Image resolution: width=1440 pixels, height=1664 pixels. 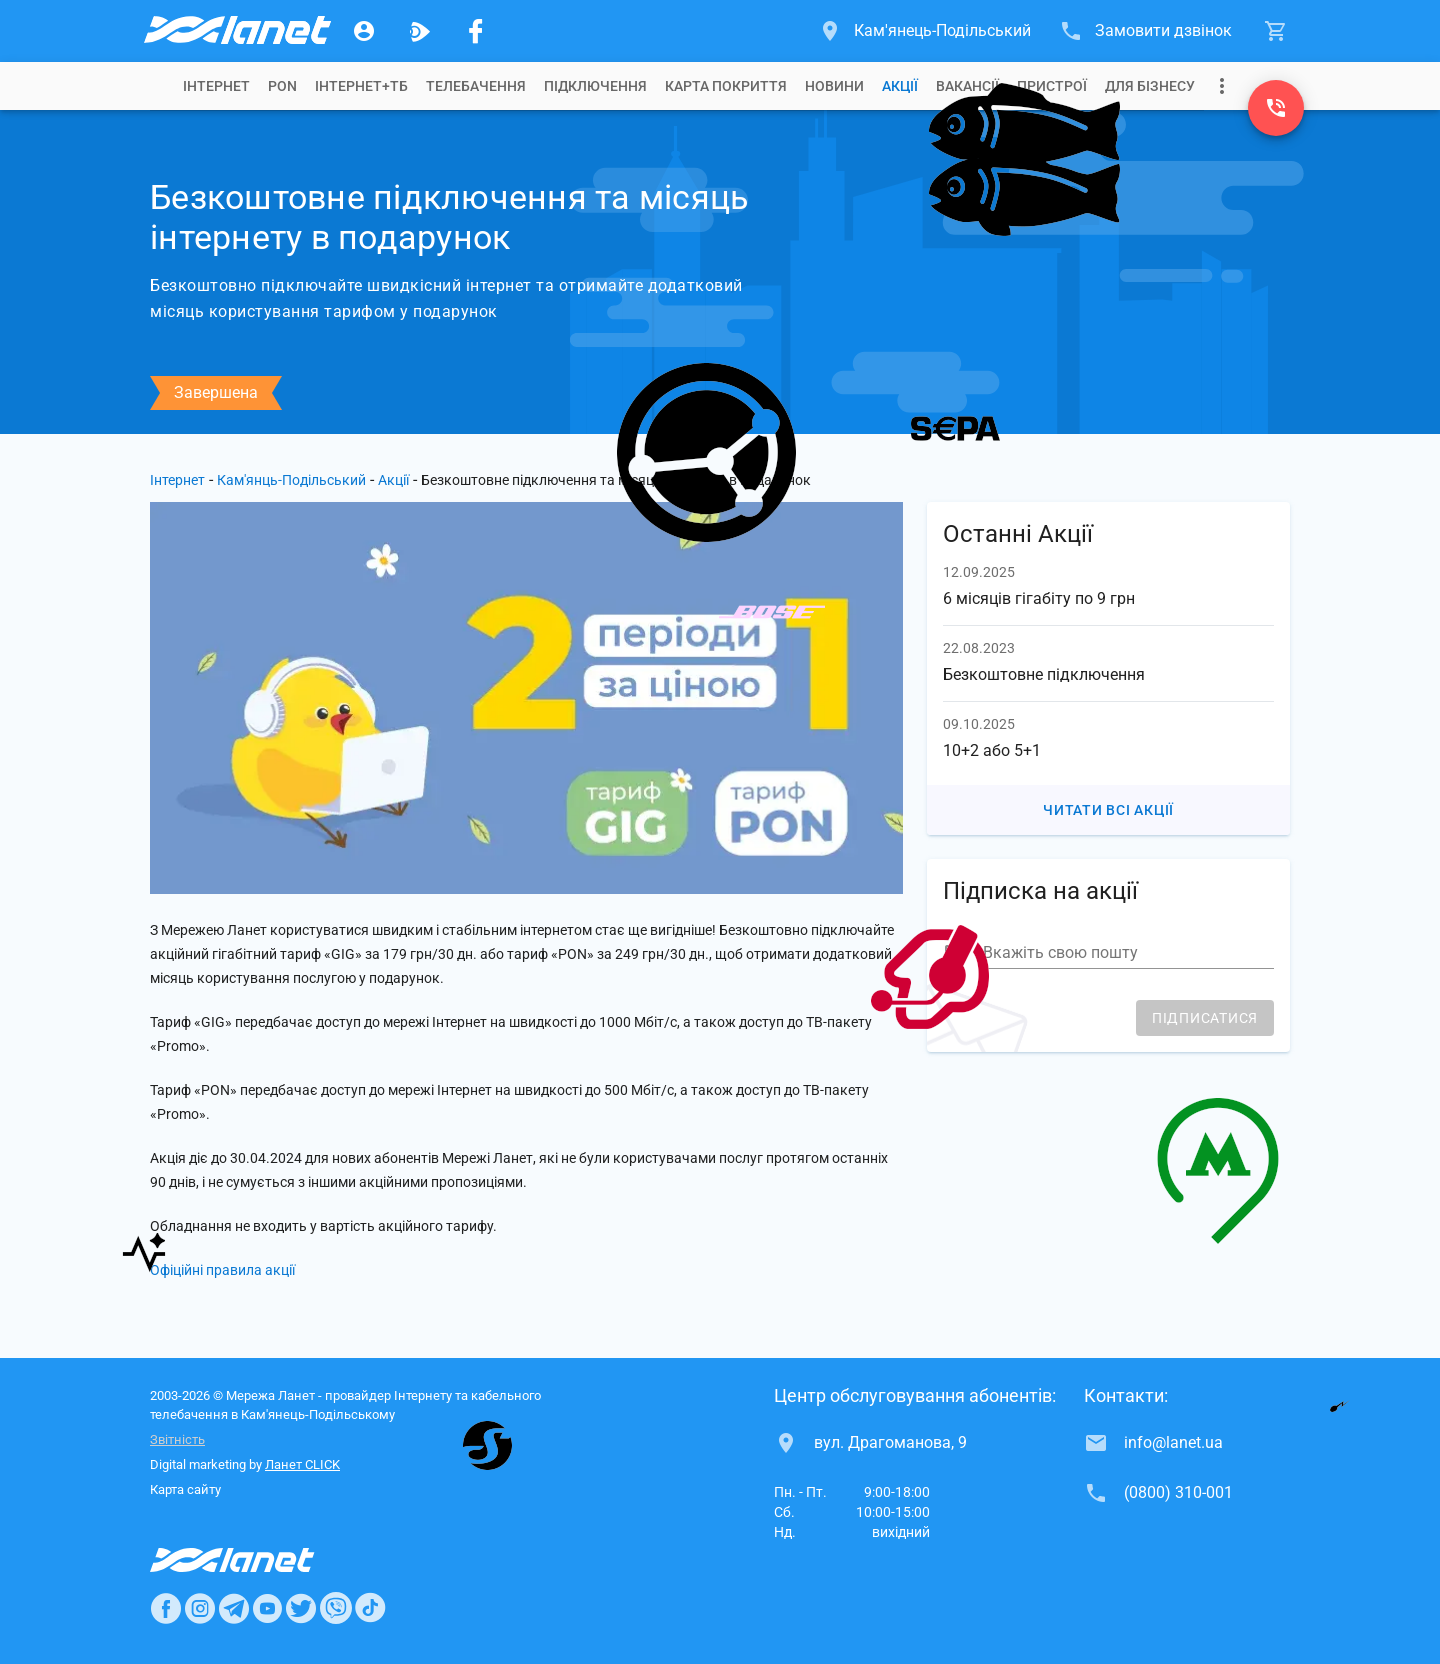 I want to click on access AI-powered health monitoring, so click(x=144, y=1254).